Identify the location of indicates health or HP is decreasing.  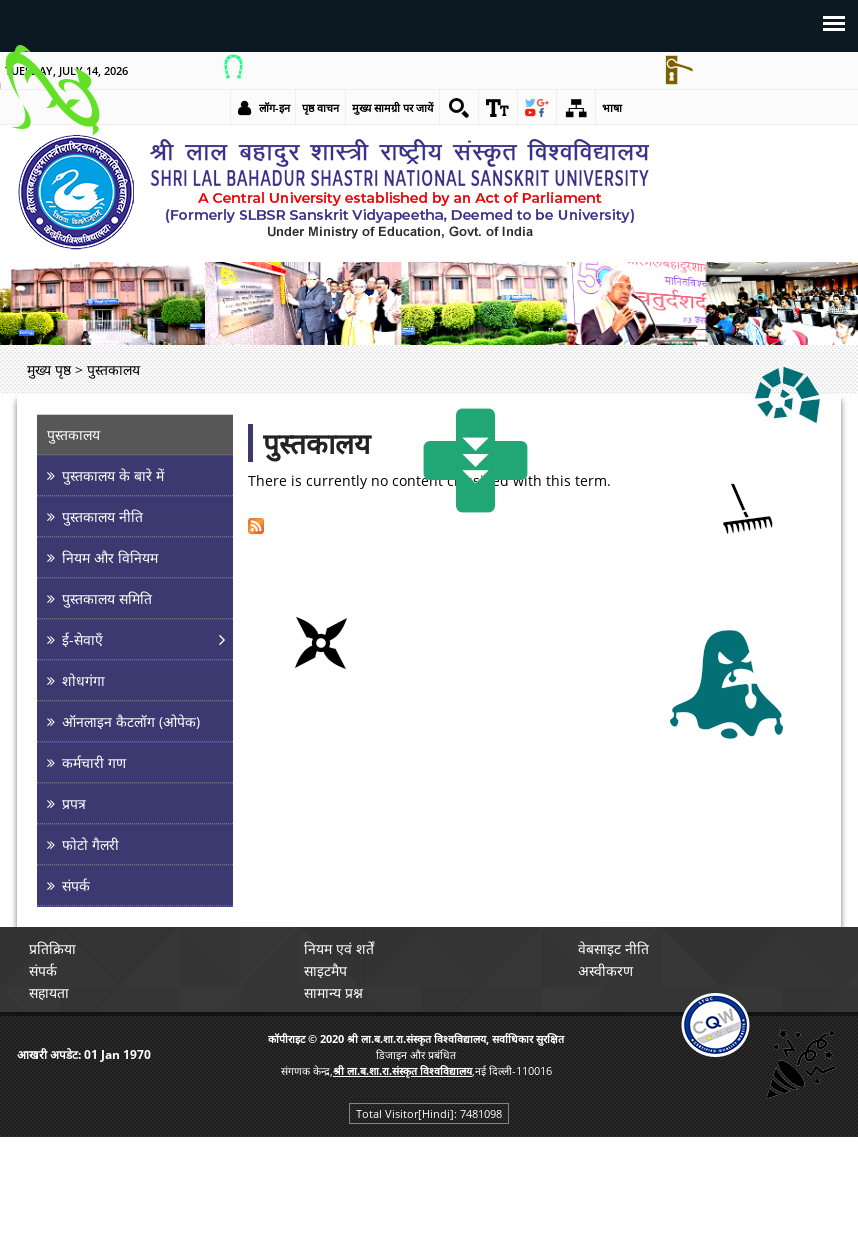
(475, 460).